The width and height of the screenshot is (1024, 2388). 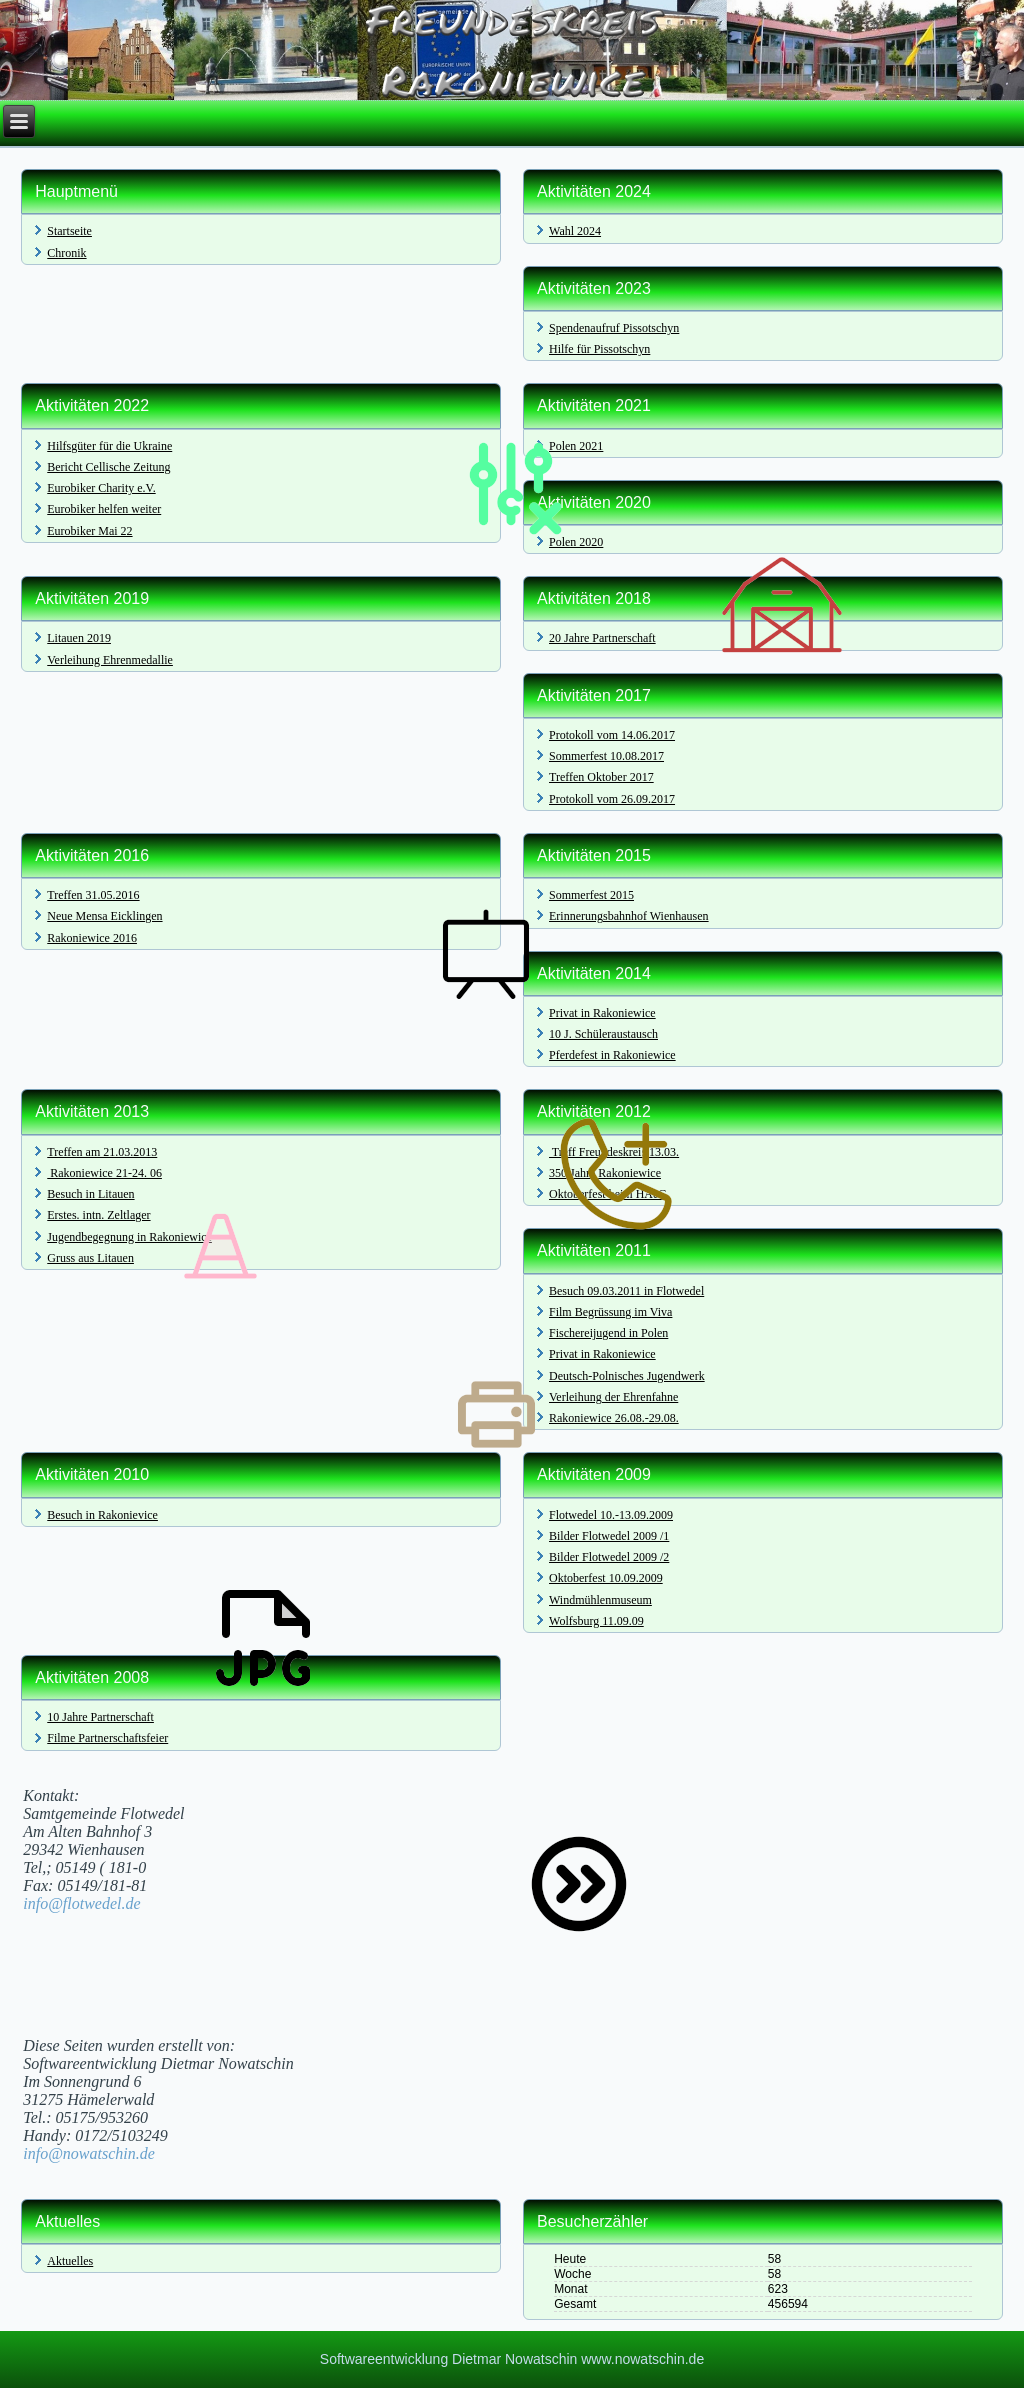 I want to click on skip forward or advance quickly, so click(x=579, y=1884).